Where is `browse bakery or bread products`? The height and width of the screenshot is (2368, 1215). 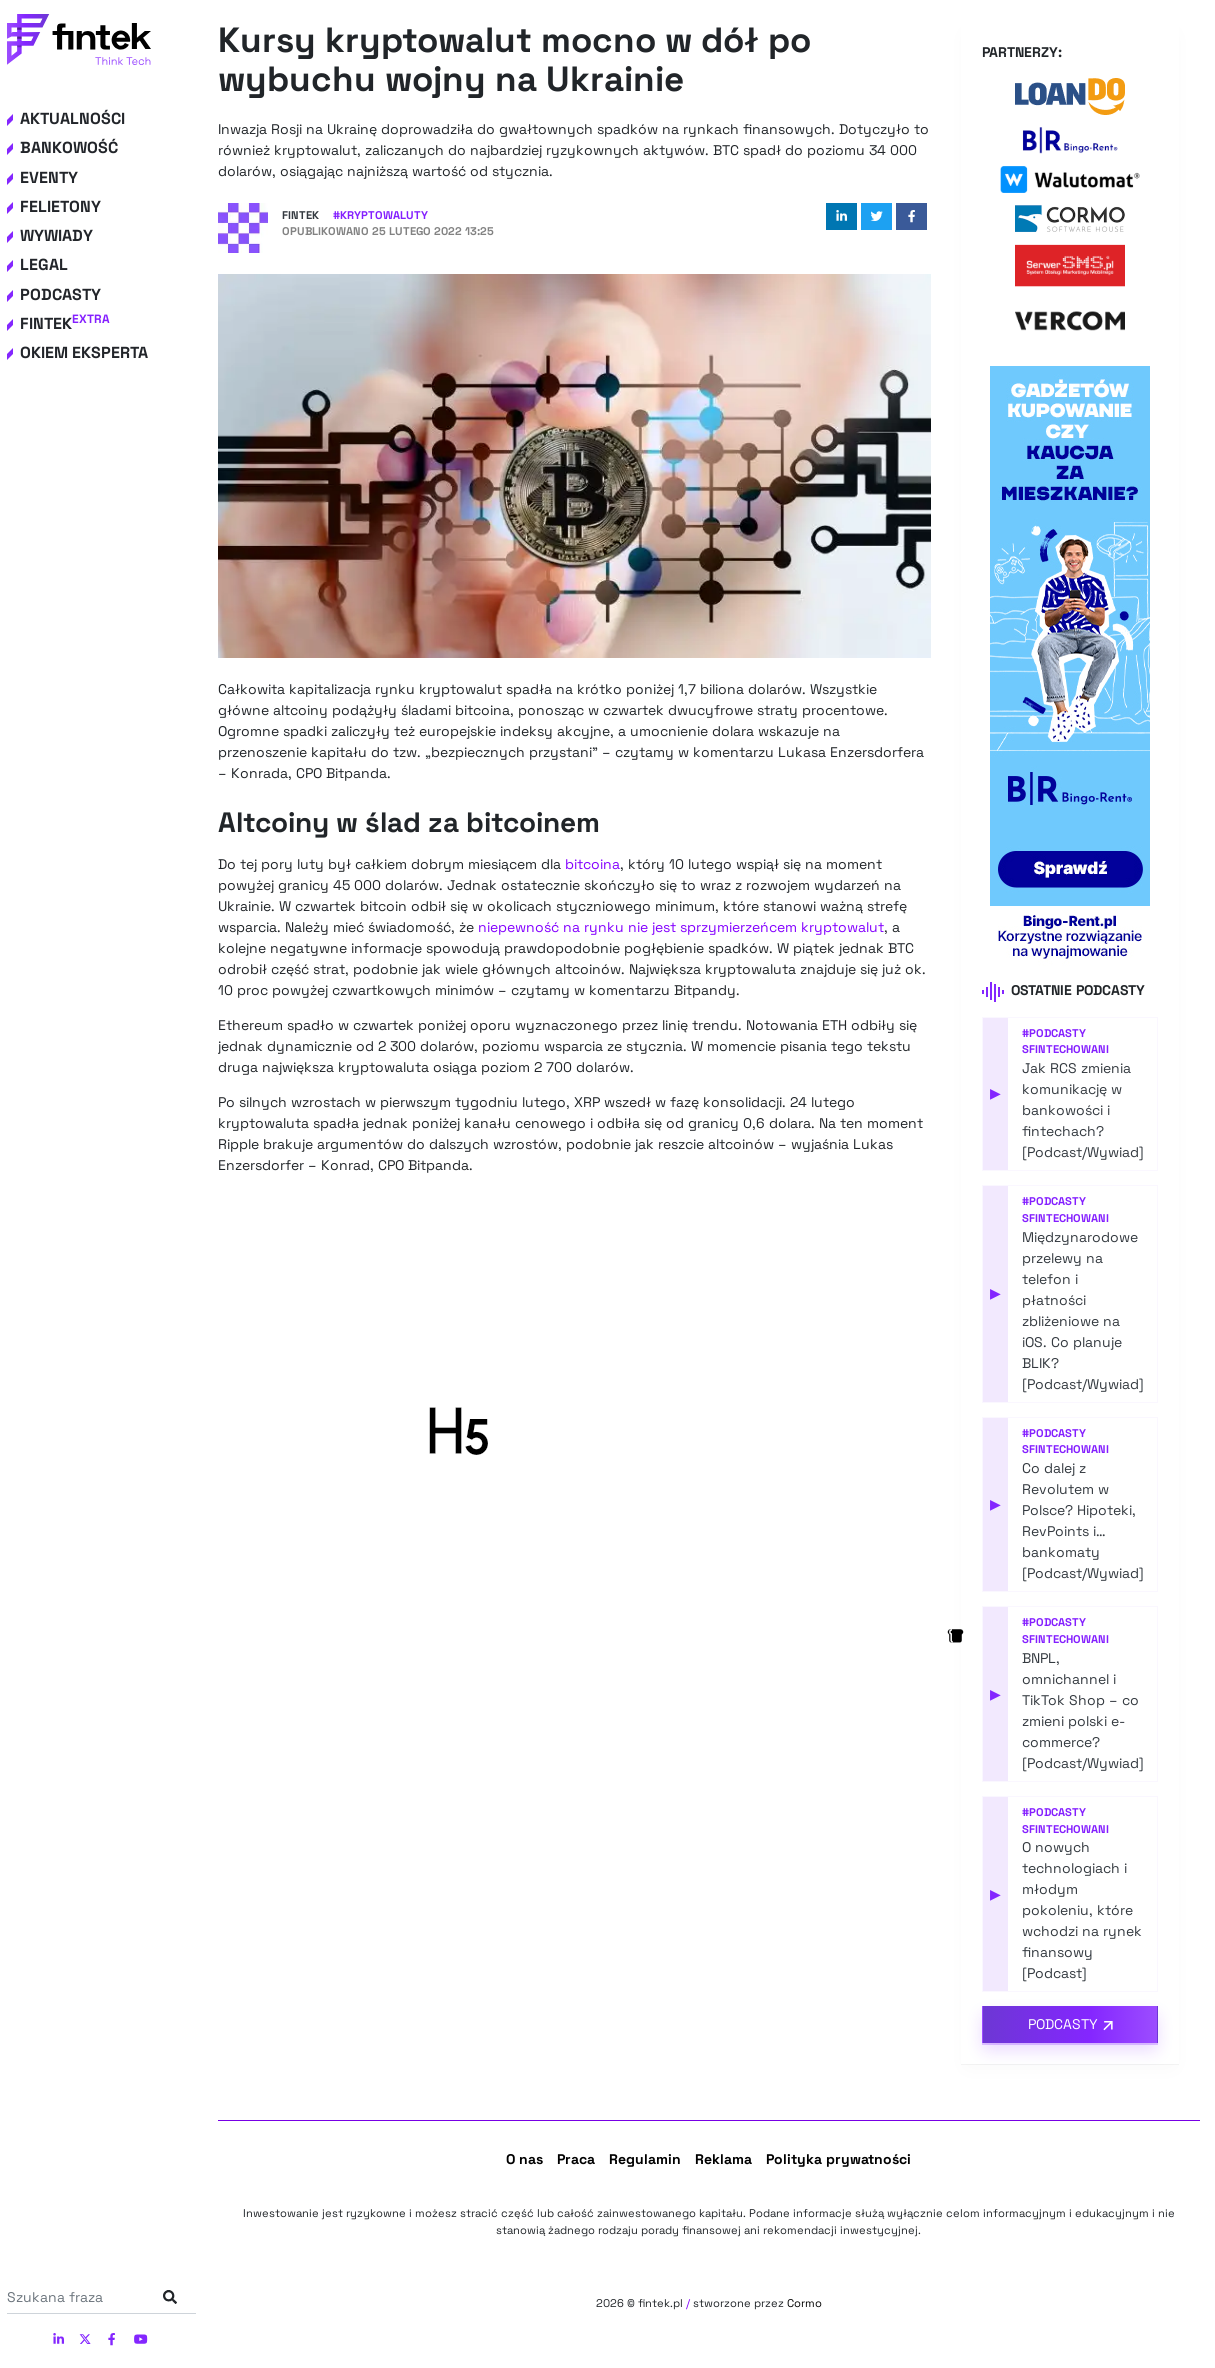
browse bakery or bread products is located at coordinates (955, 1635).